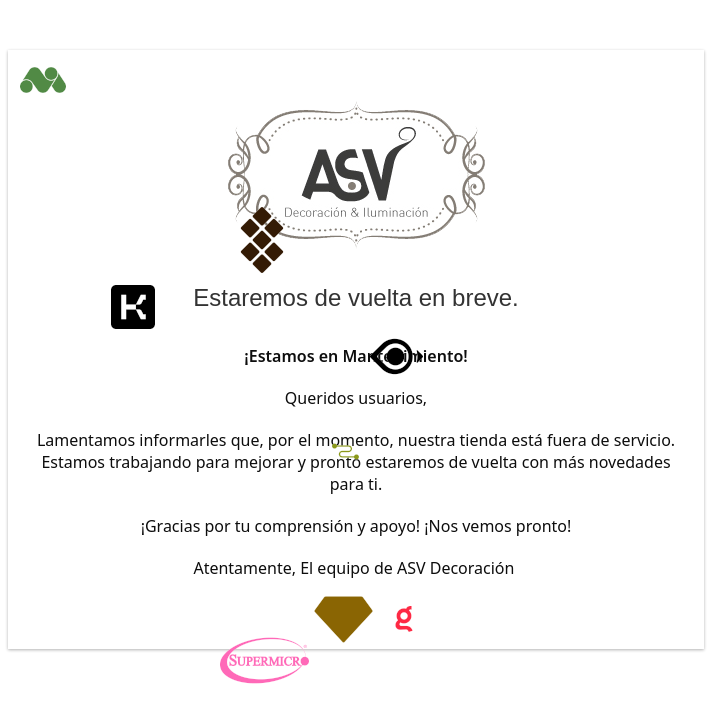 This screenshot has width=712, height=720. Describe the element at coordinates (264, 660) in the screenshot. I see `Supermicro company logo` at that location.